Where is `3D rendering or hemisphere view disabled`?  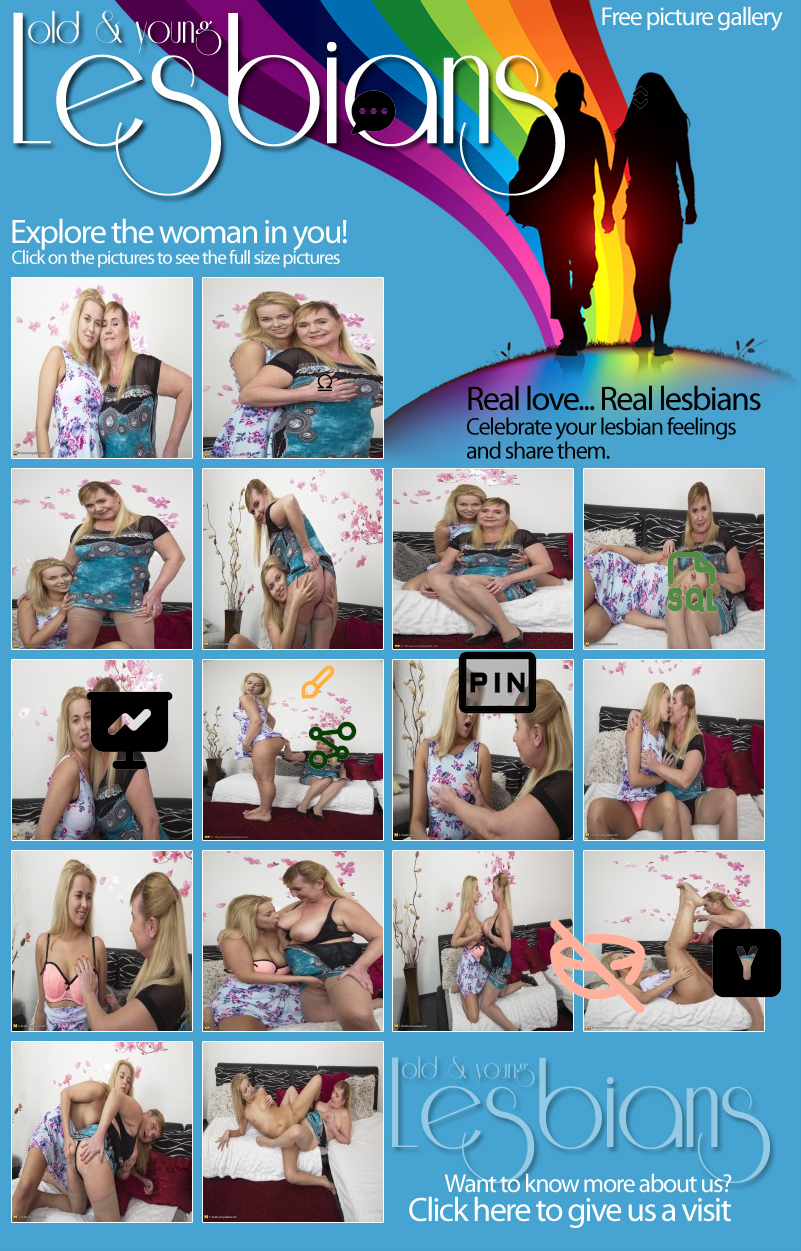 3D rendering or hemisphere view disabled is located at coordinates (597, 966).